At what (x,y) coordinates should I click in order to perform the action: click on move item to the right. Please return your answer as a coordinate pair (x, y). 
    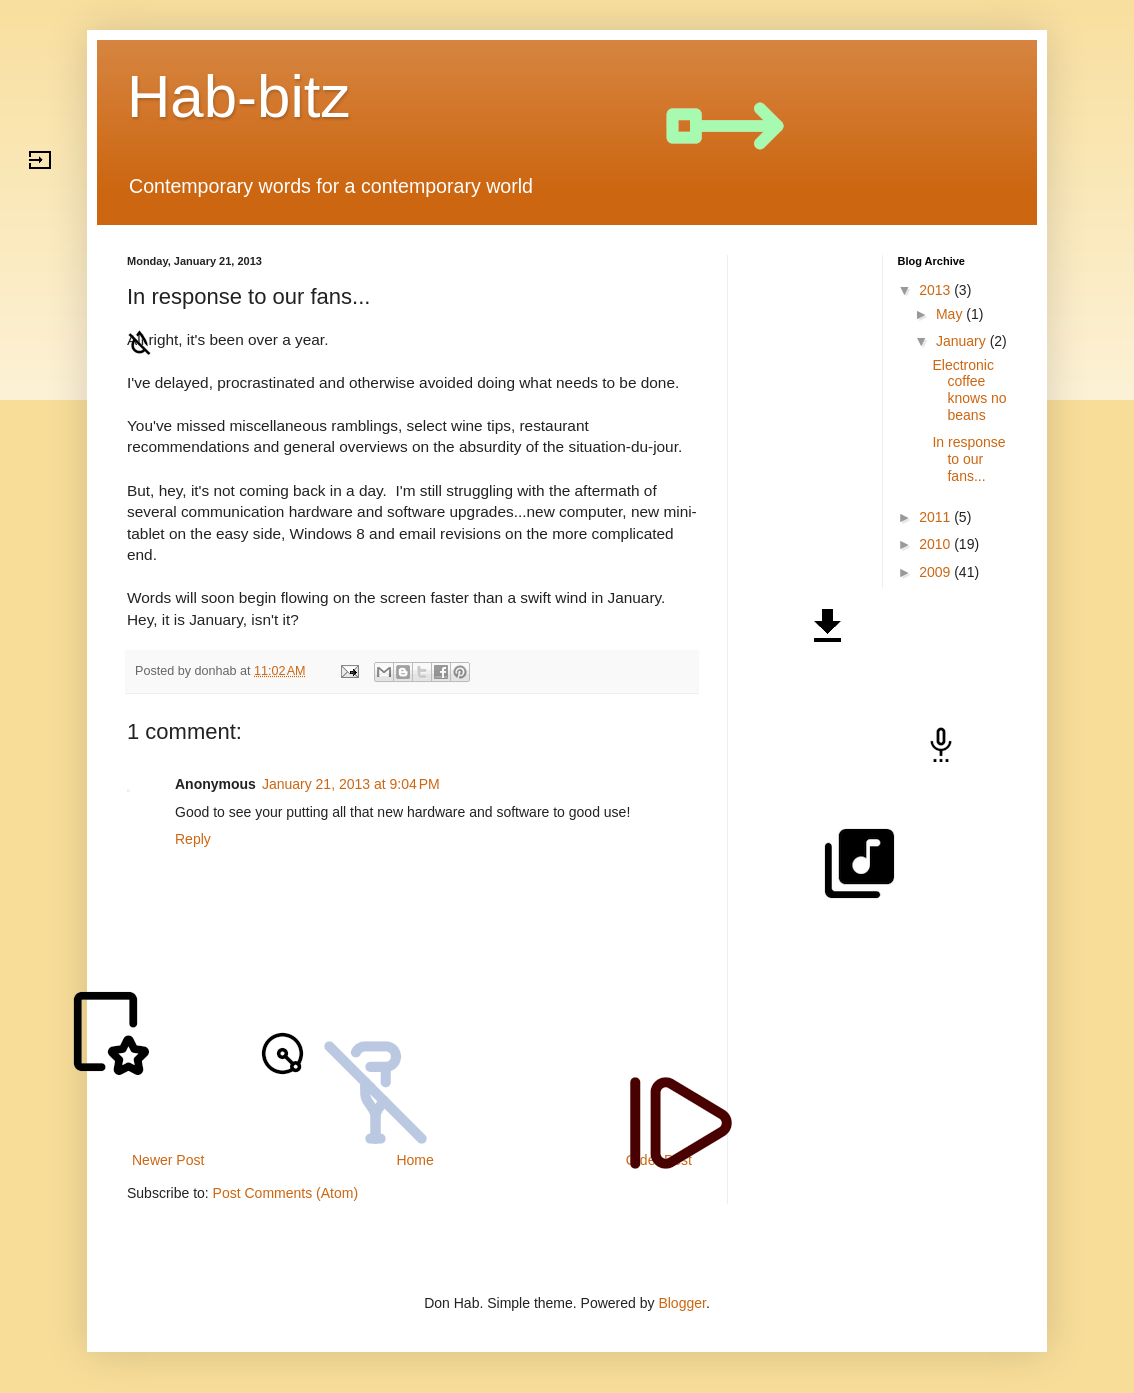
    Looking at the image, I should click on (725, 126).